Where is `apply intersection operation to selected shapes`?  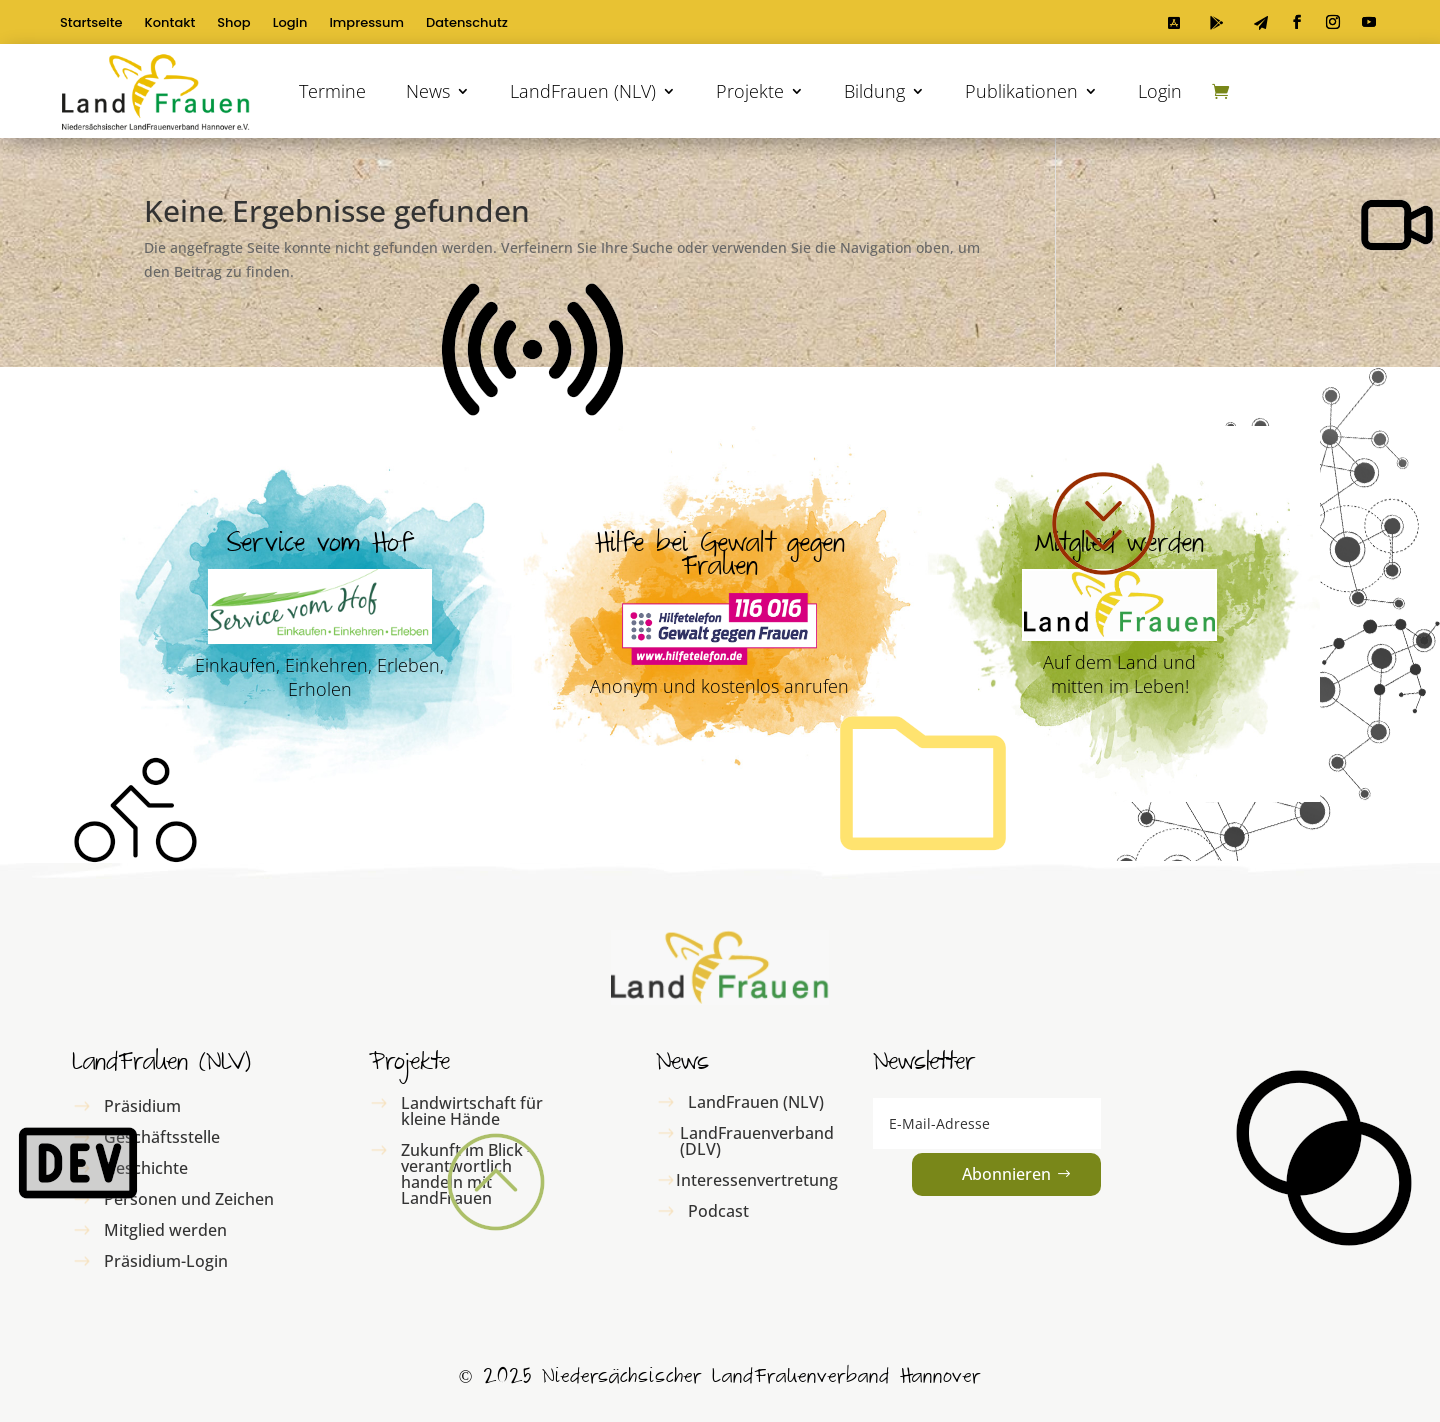 apply intersection operation to selected shapes is located at coordinates (1324, 1158).